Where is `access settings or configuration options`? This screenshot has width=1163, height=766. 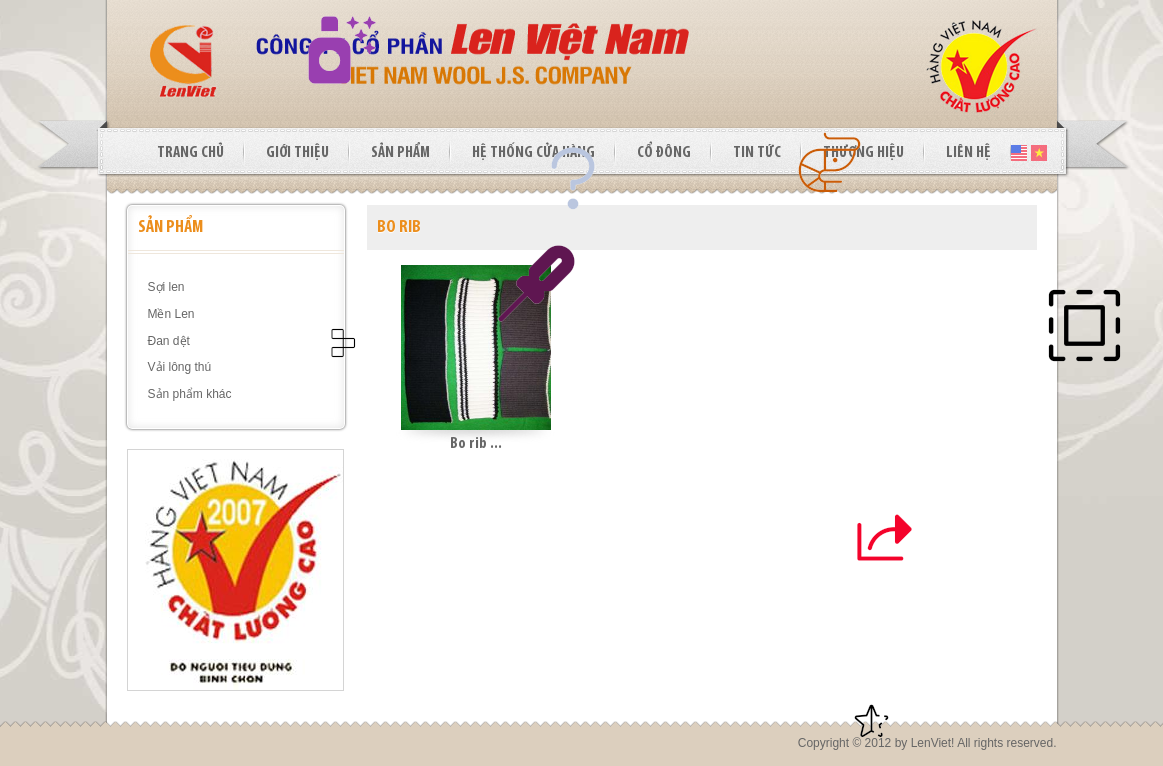
access settings or configuration options is located at coordinates (536, 283).